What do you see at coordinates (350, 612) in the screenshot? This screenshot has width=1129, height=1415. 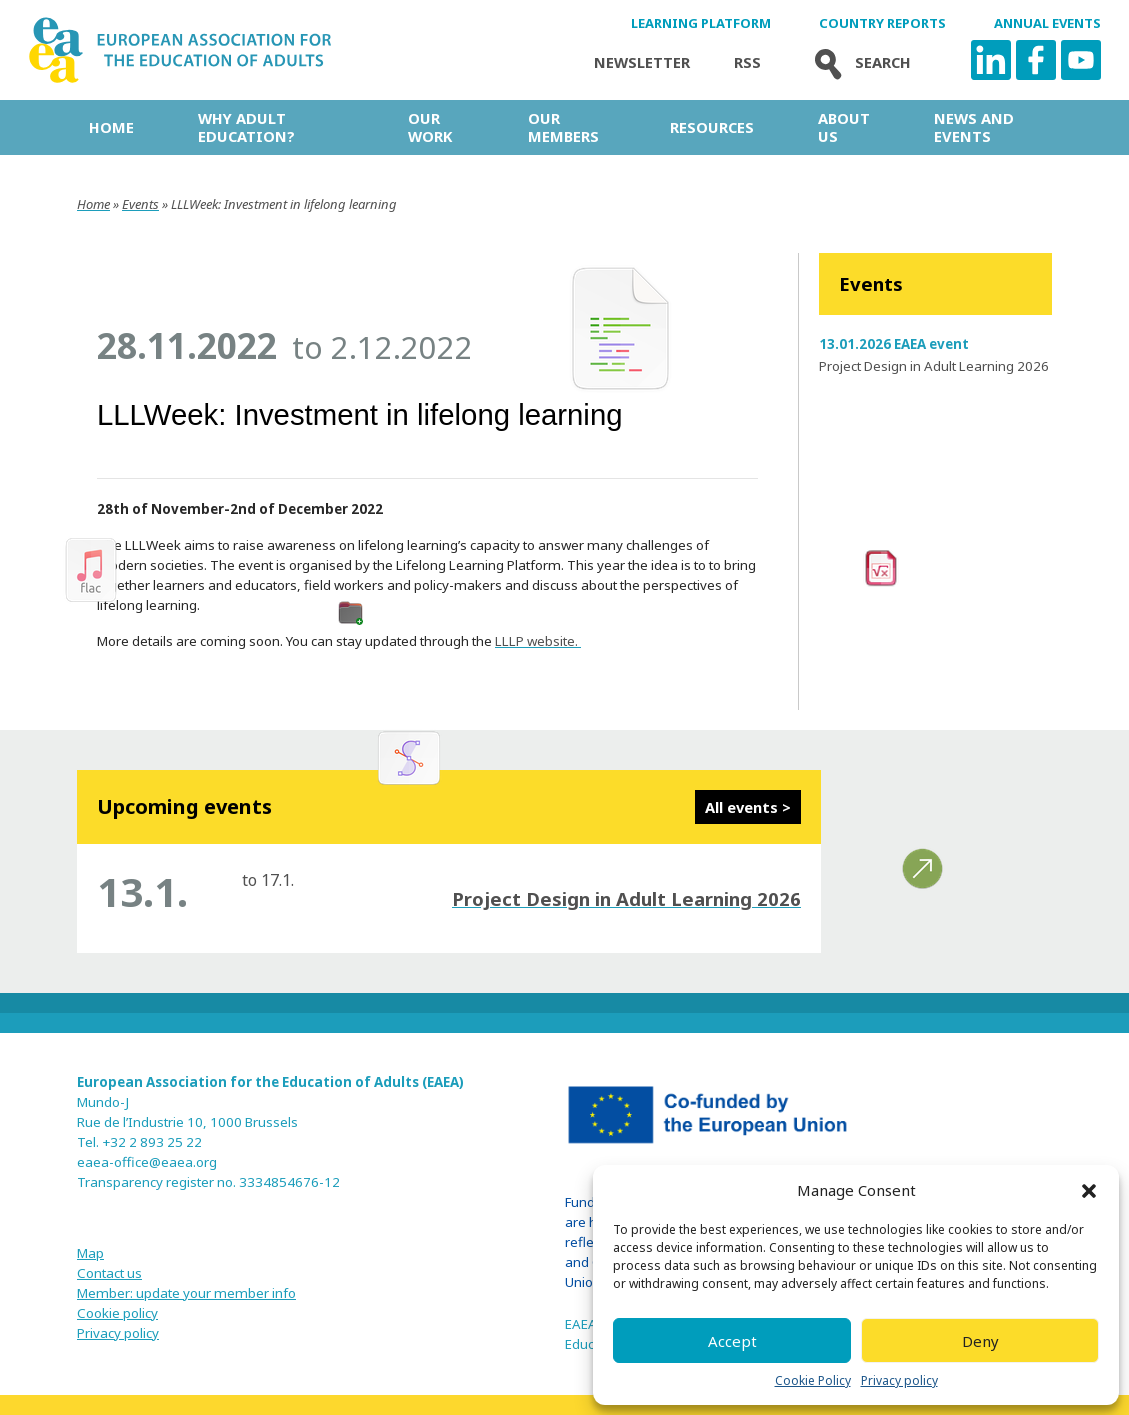 I see `create a new folder` at bounding box center [350, 612].